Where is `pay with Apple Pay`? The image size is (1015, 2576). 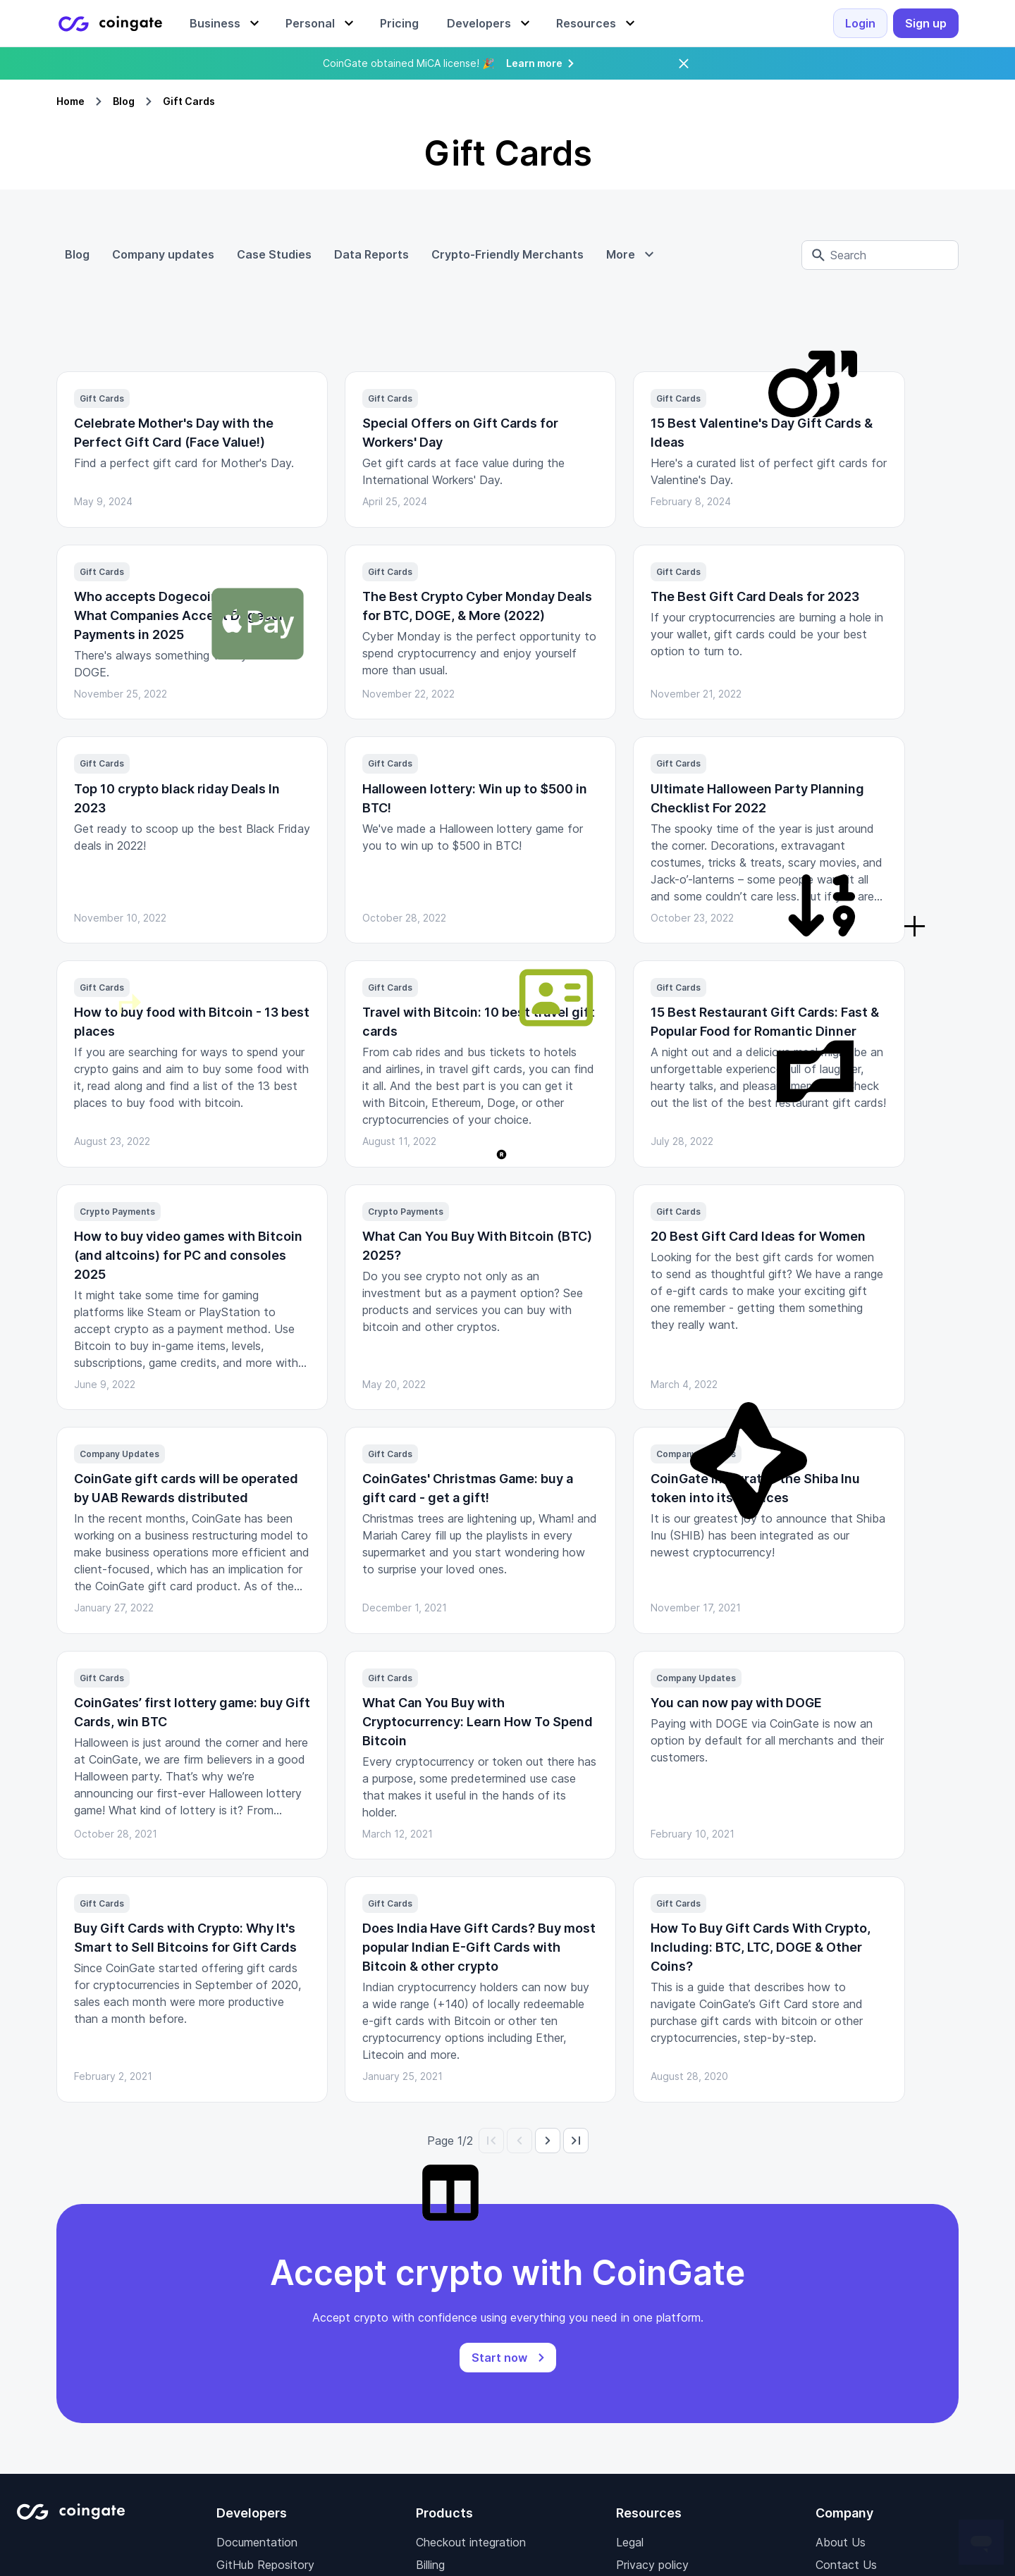
pay with Apple Pay is located at coordinates (257, 624).